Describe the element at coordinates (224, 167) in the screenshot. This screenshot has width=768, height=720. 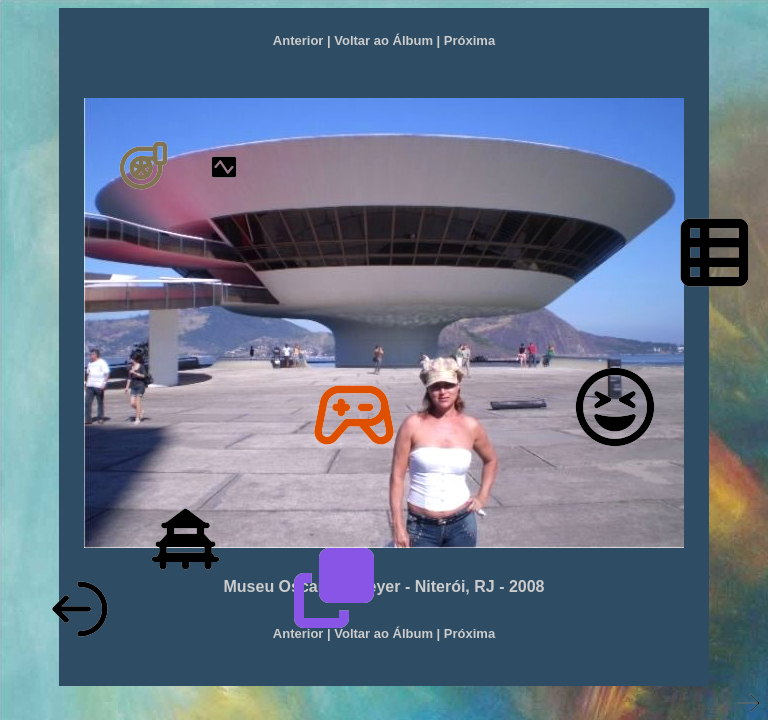
I see `toggle triangle waveform in audio settings` at that location.